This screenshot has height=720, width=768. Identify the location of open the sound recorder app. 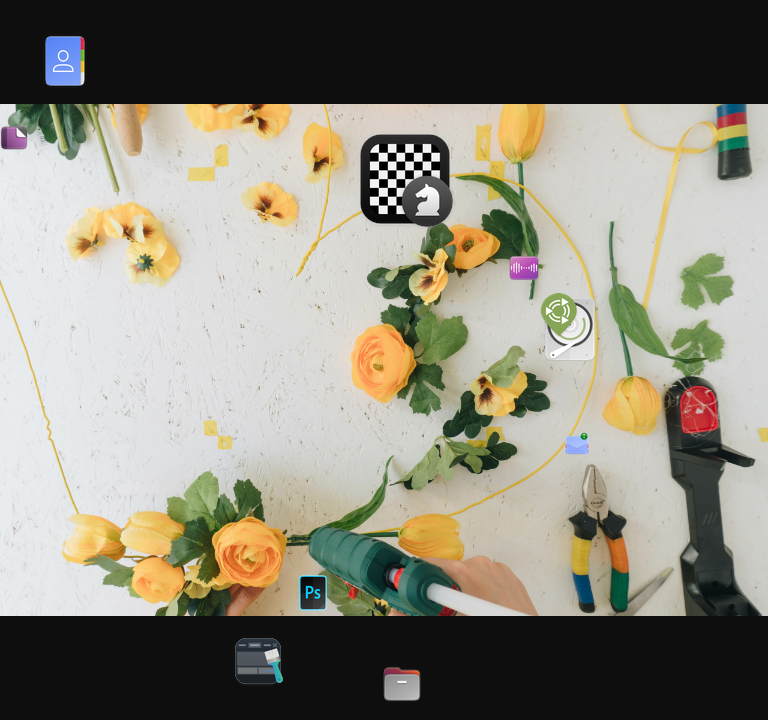
(524, 268).